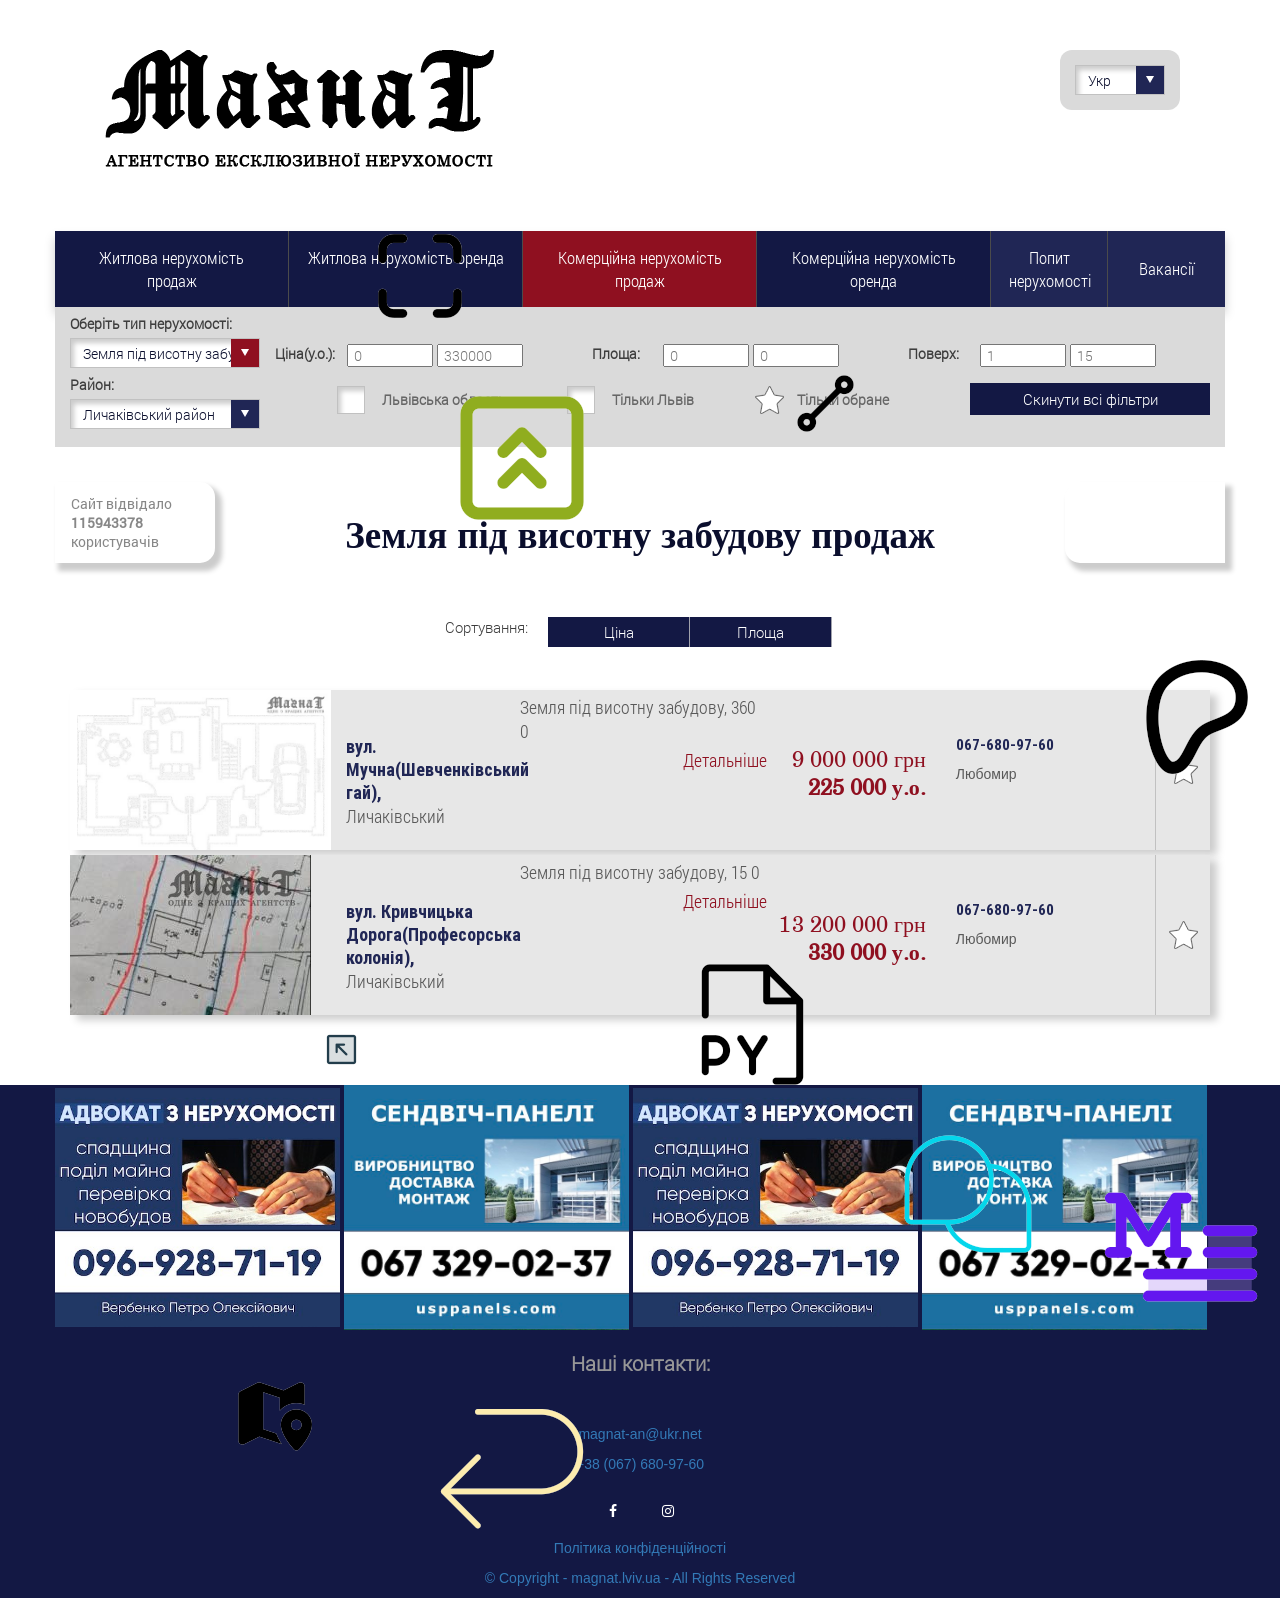 Image resolution: width=1280 pixels, height=1598 pixels. Describe the element at coordinates (1181, 1247) in the screenshot. I see `read article on medium` at that location.